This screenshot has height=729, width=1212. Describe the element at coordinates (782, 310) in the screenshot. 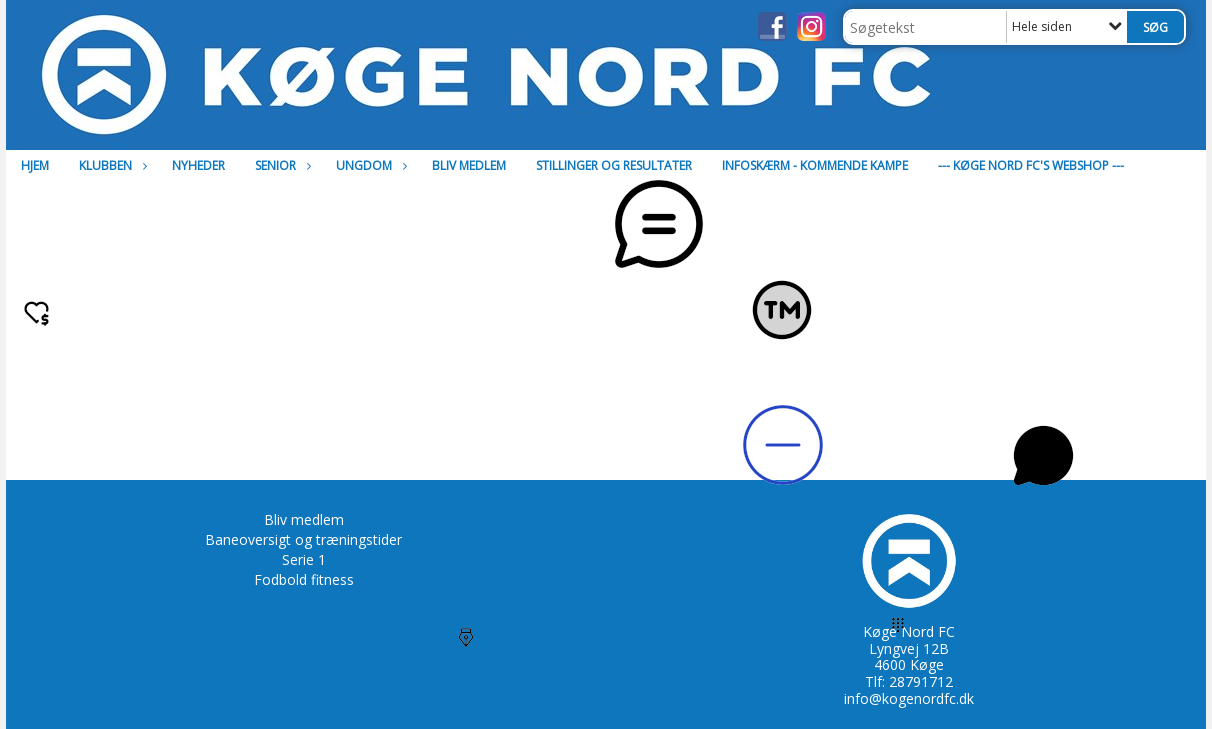

I see `indicates trademarked content or branding` at that location.